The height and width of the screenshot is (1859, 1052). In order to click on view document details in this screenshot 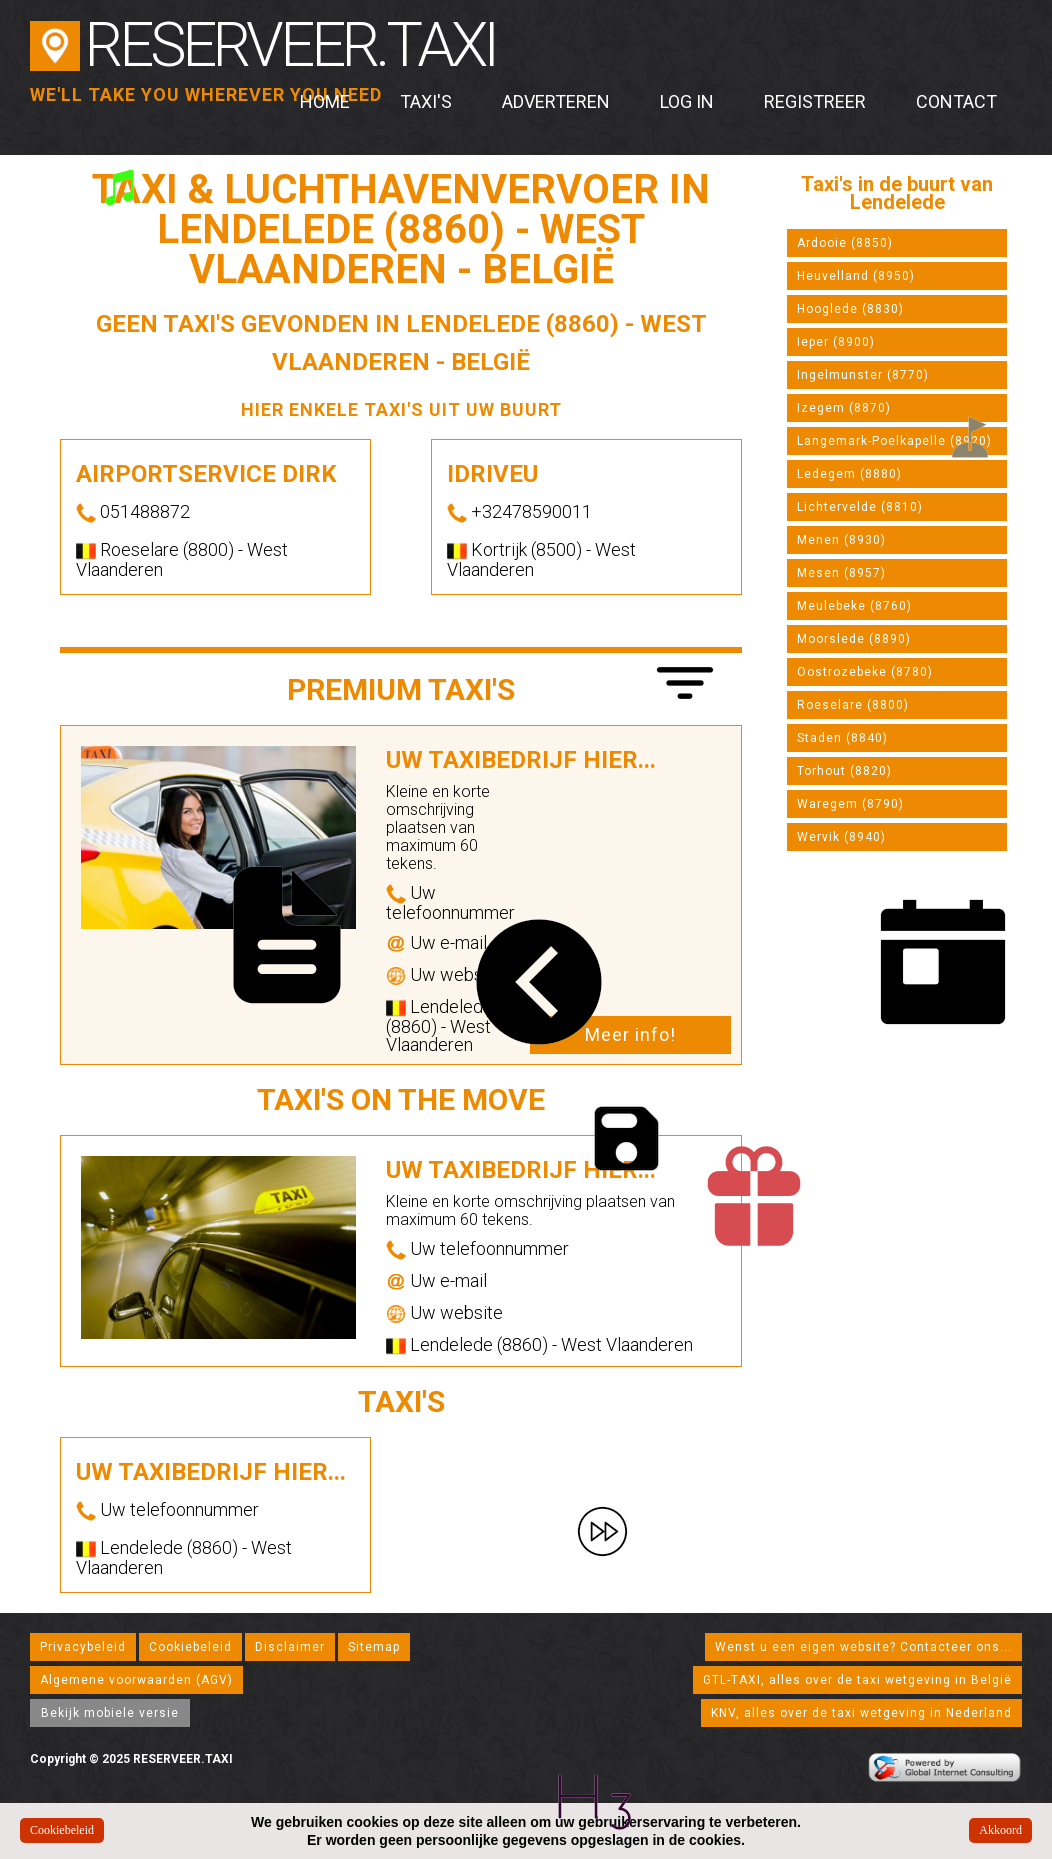, I will do `click(287, 935)`.